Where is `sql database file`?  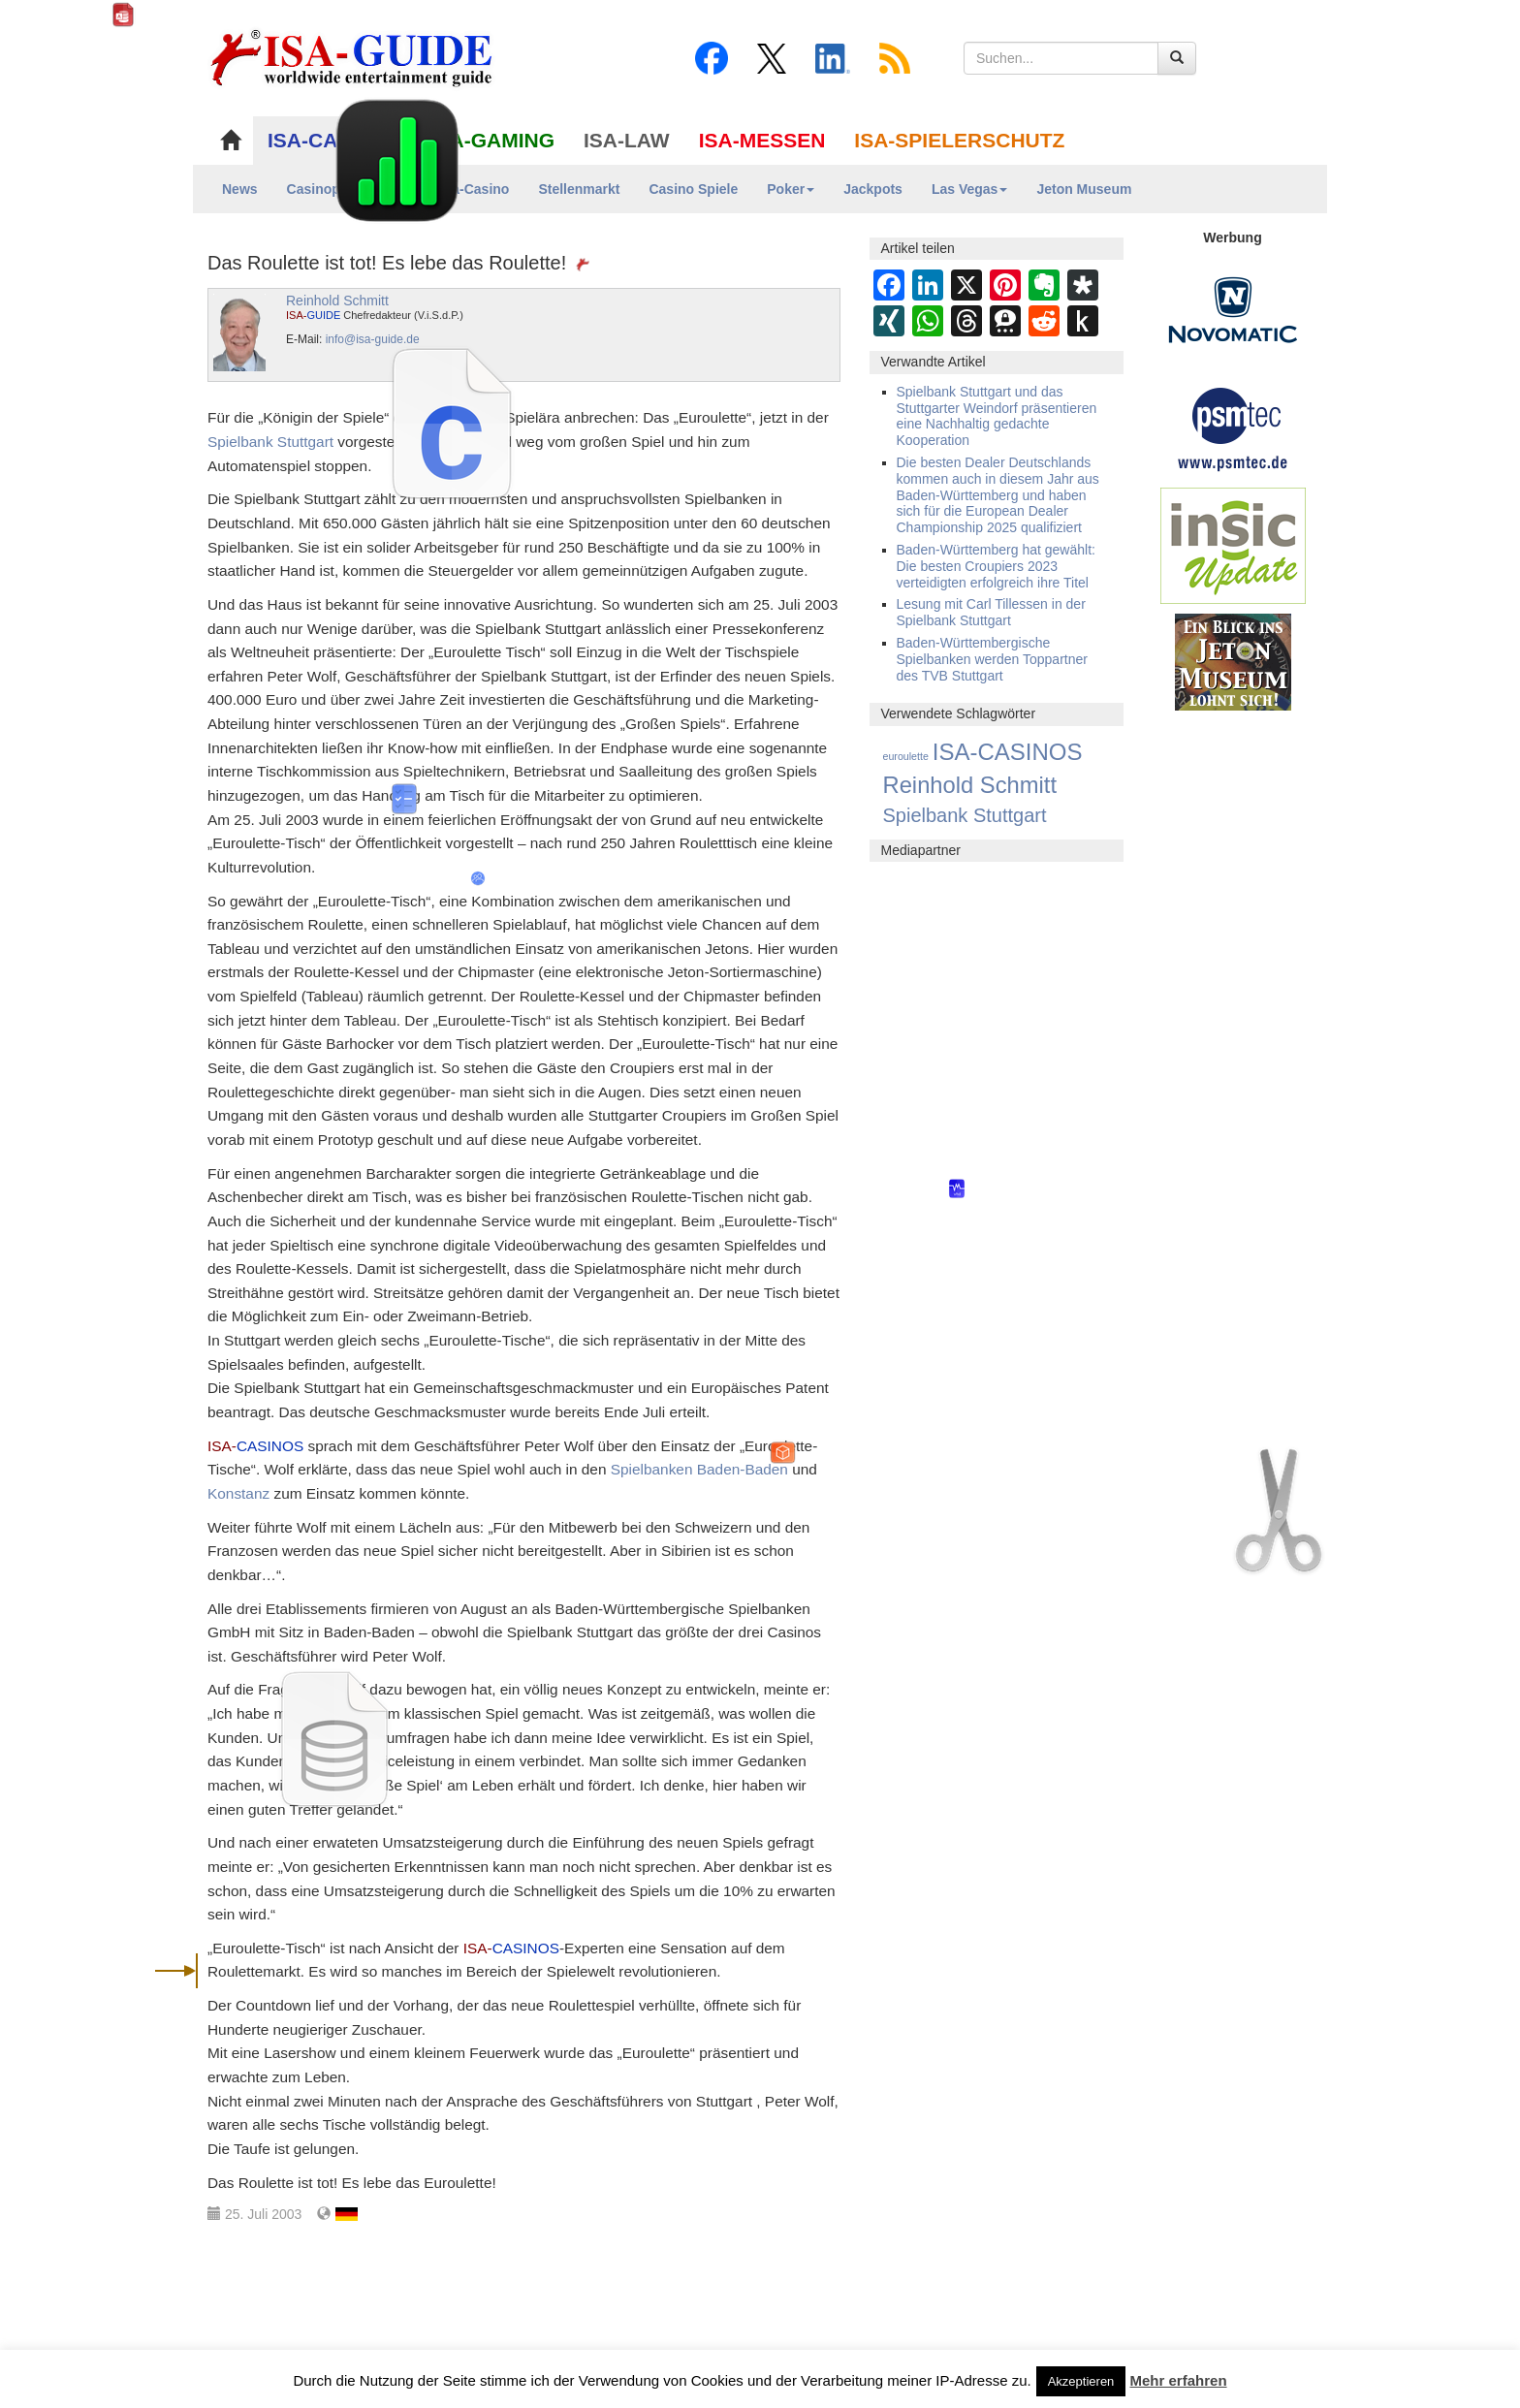
sql database file is located at coordinates (334, 1739).